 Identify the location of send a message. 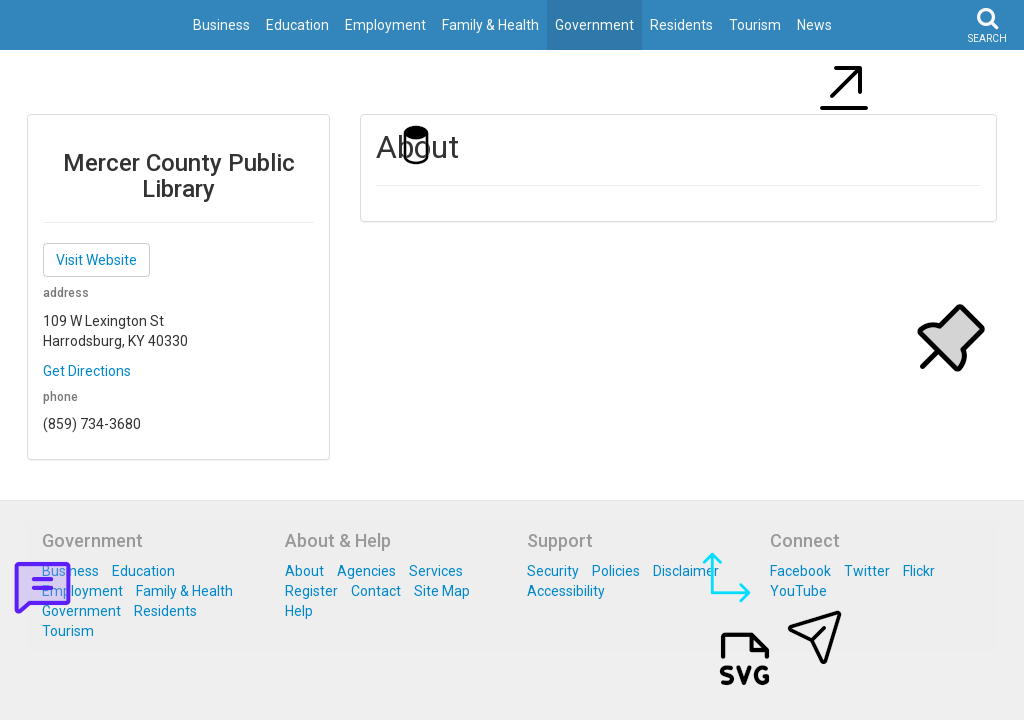
(816, 635).